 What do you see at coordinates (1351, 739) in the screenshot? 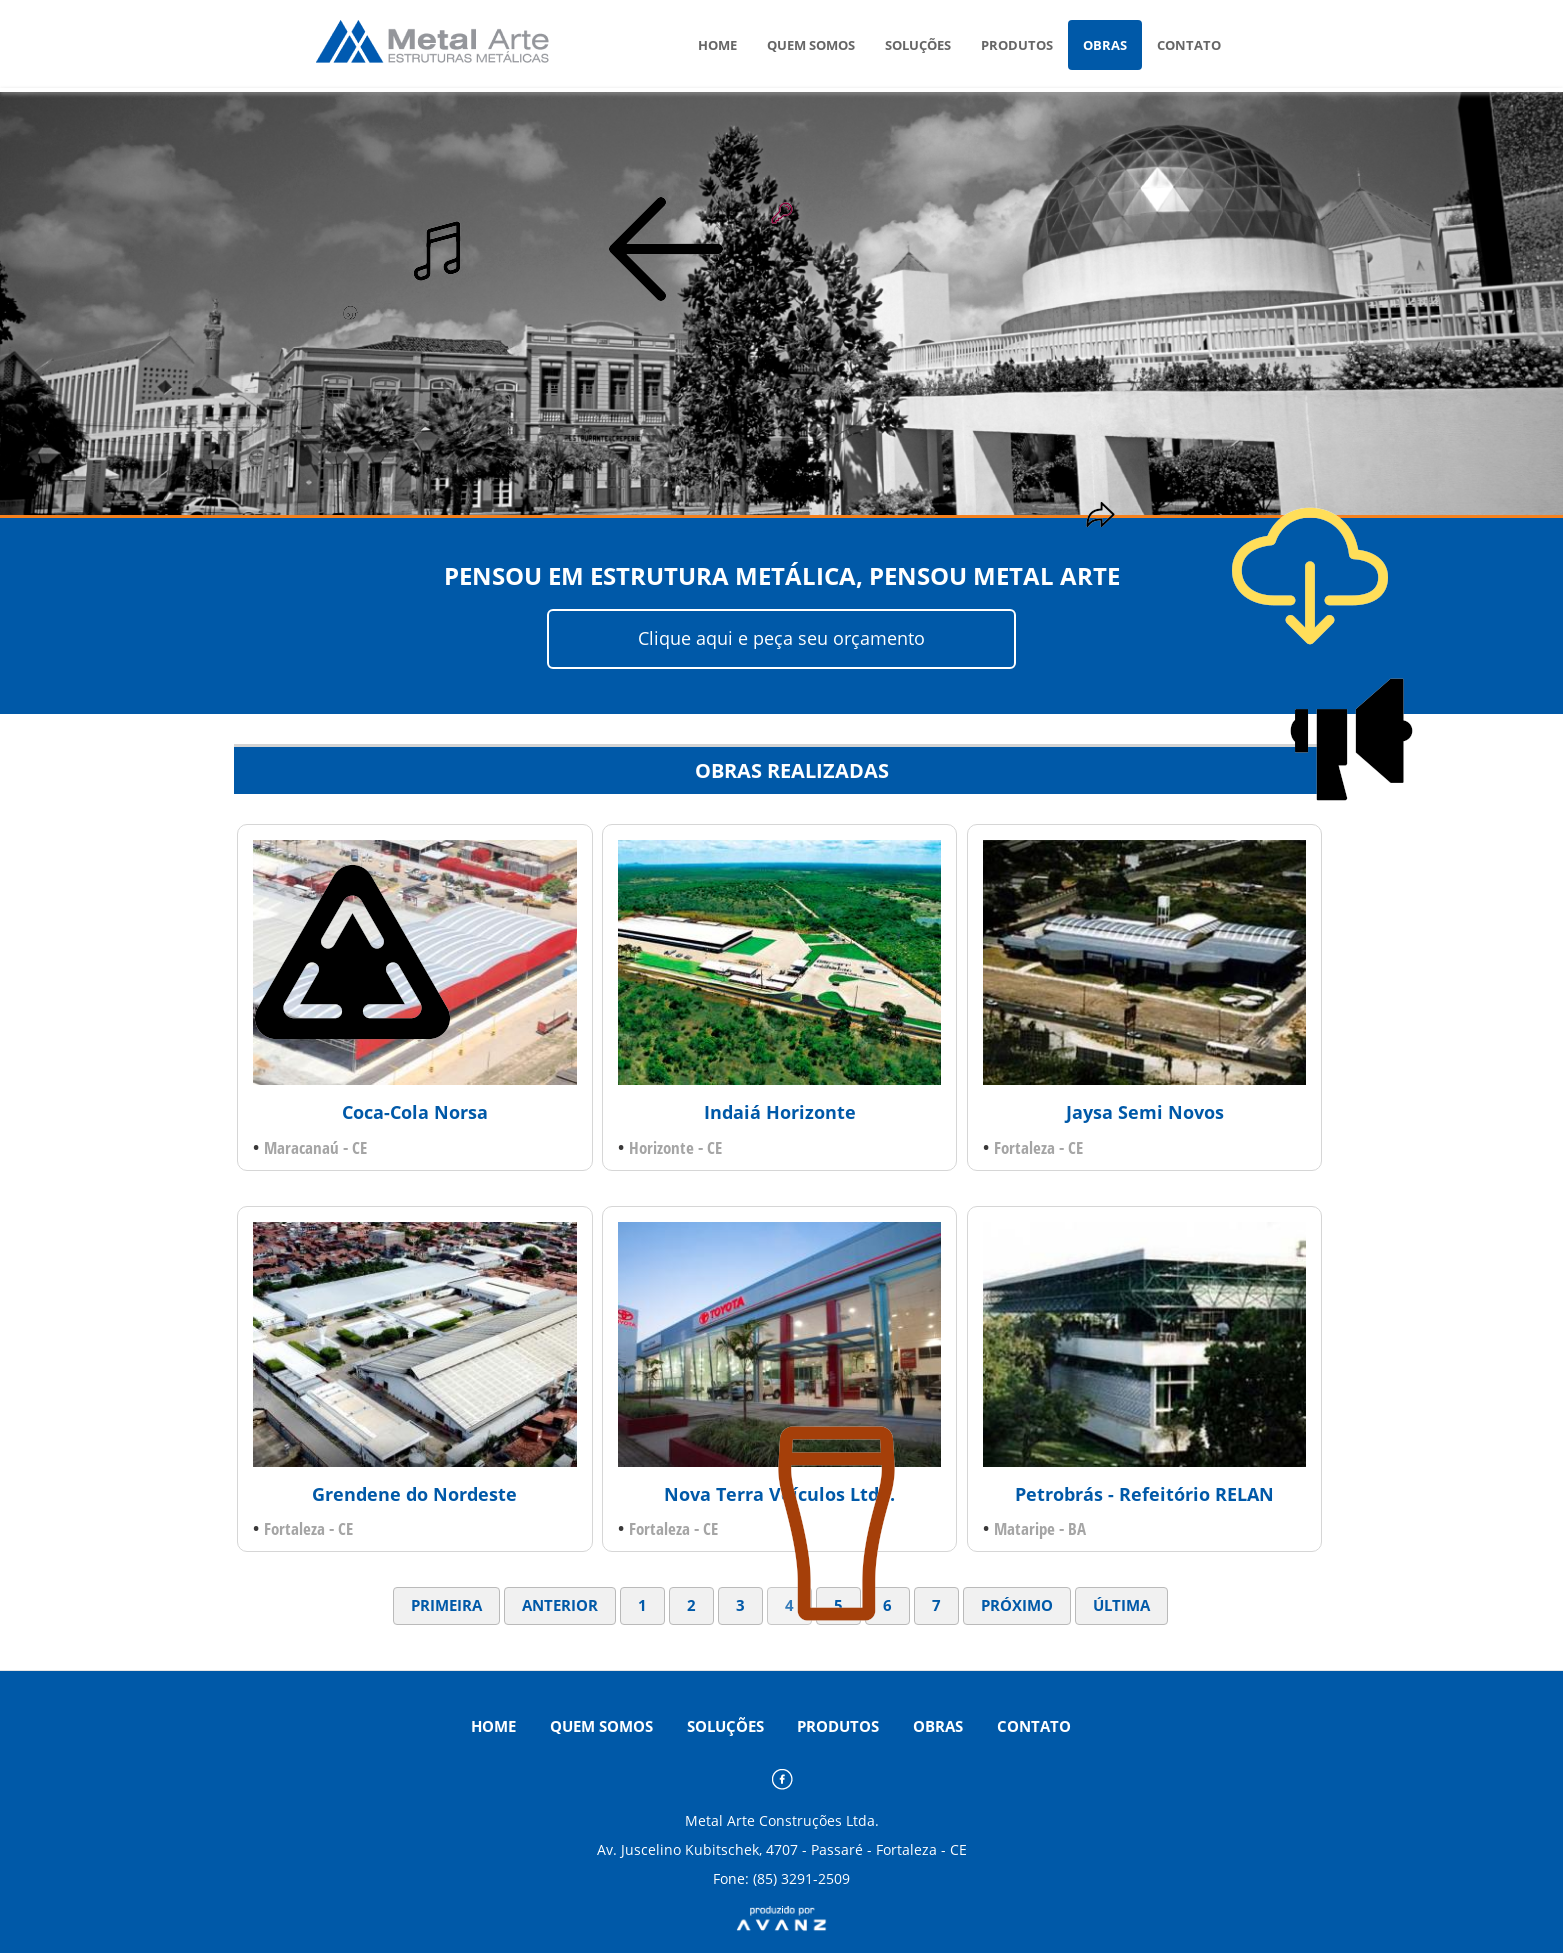
I see `make an announcement or broadcast` at bounding box center [1351, 739].